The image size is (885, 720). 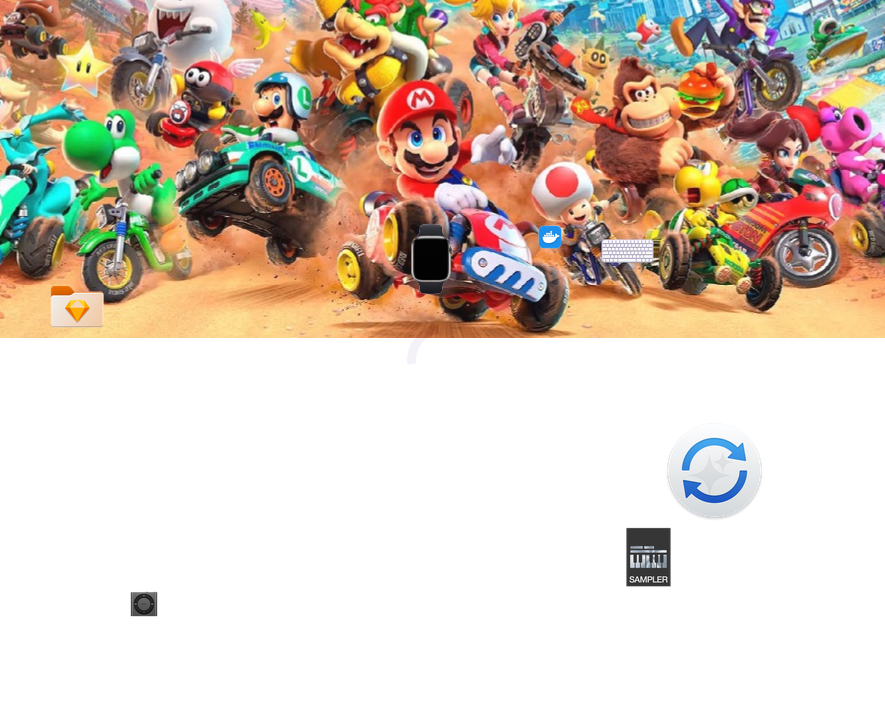 What do you see at coordinates (77, 308) in the screenshot?
I see `open folder containing Sketch design files` at bounding box center [77, 308].